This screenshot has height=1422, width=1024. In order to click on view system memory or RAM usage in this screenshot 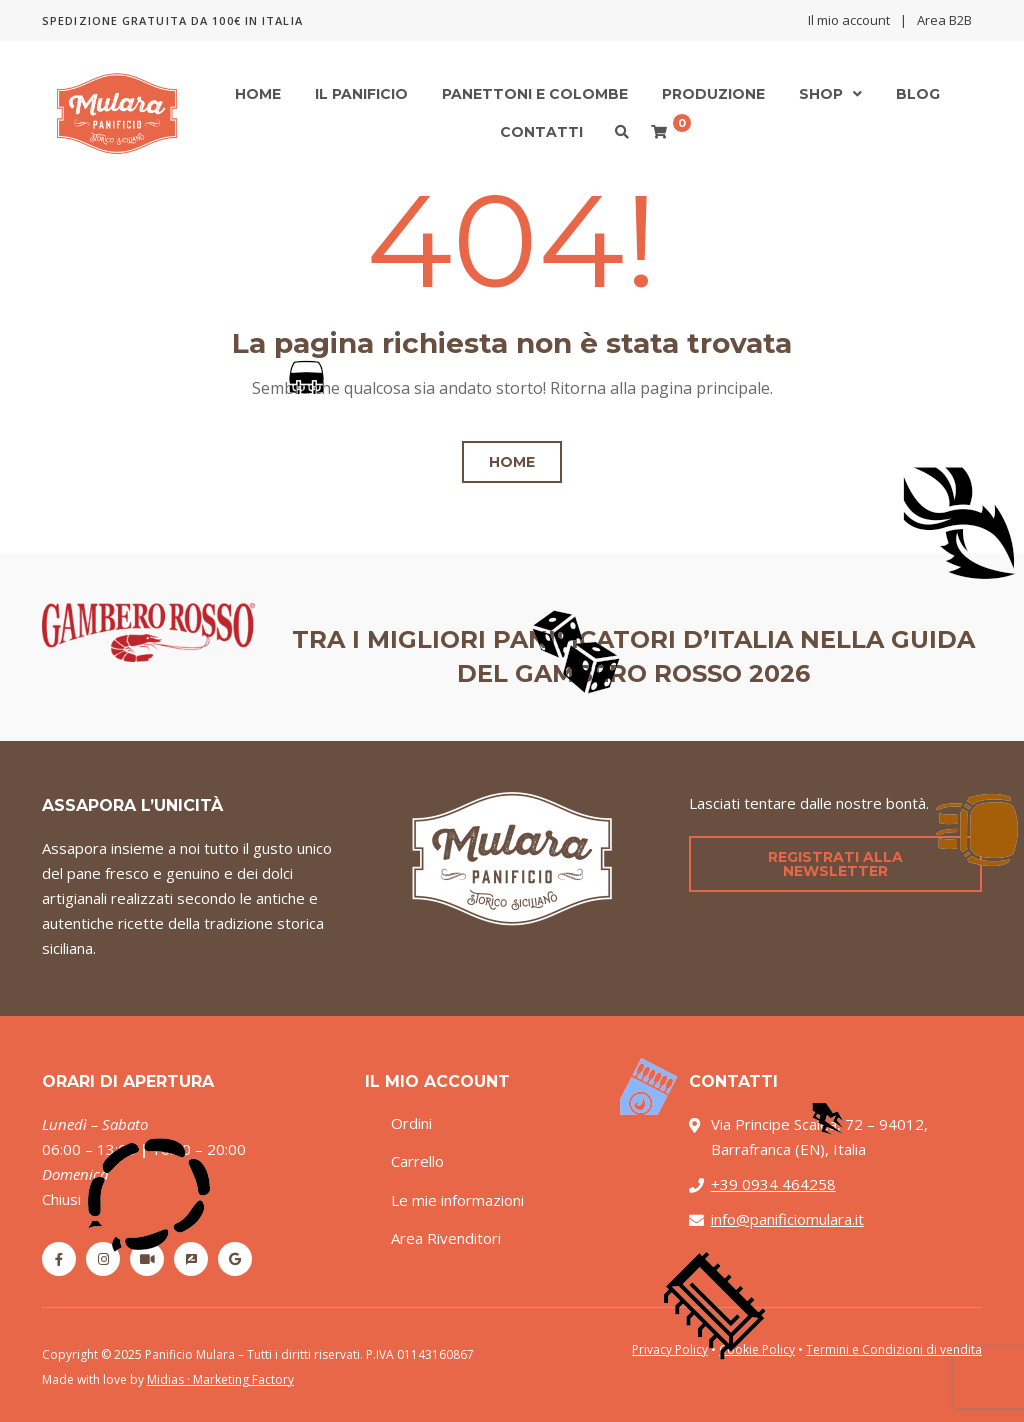, I will do `click(714, 1305)`.